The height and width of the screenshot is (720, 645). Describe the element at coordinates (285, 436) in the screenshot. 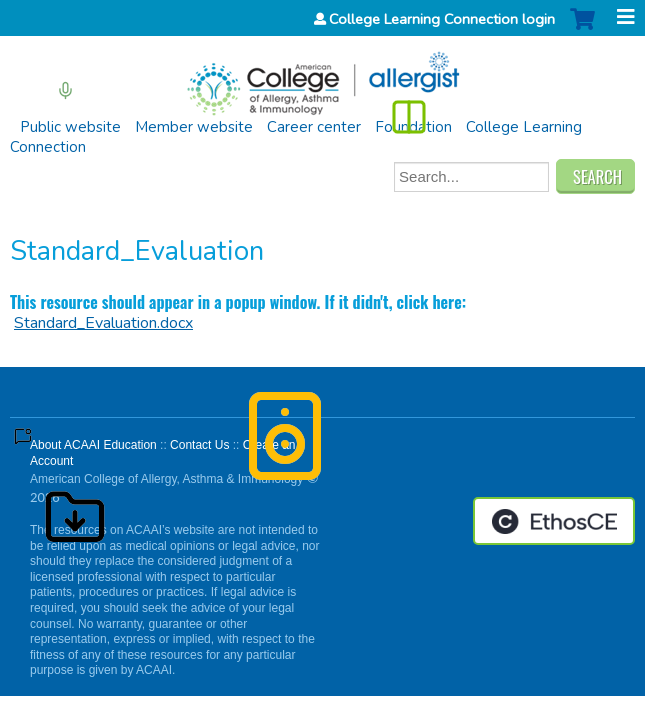

I see `adjust audio output settings` at that location.